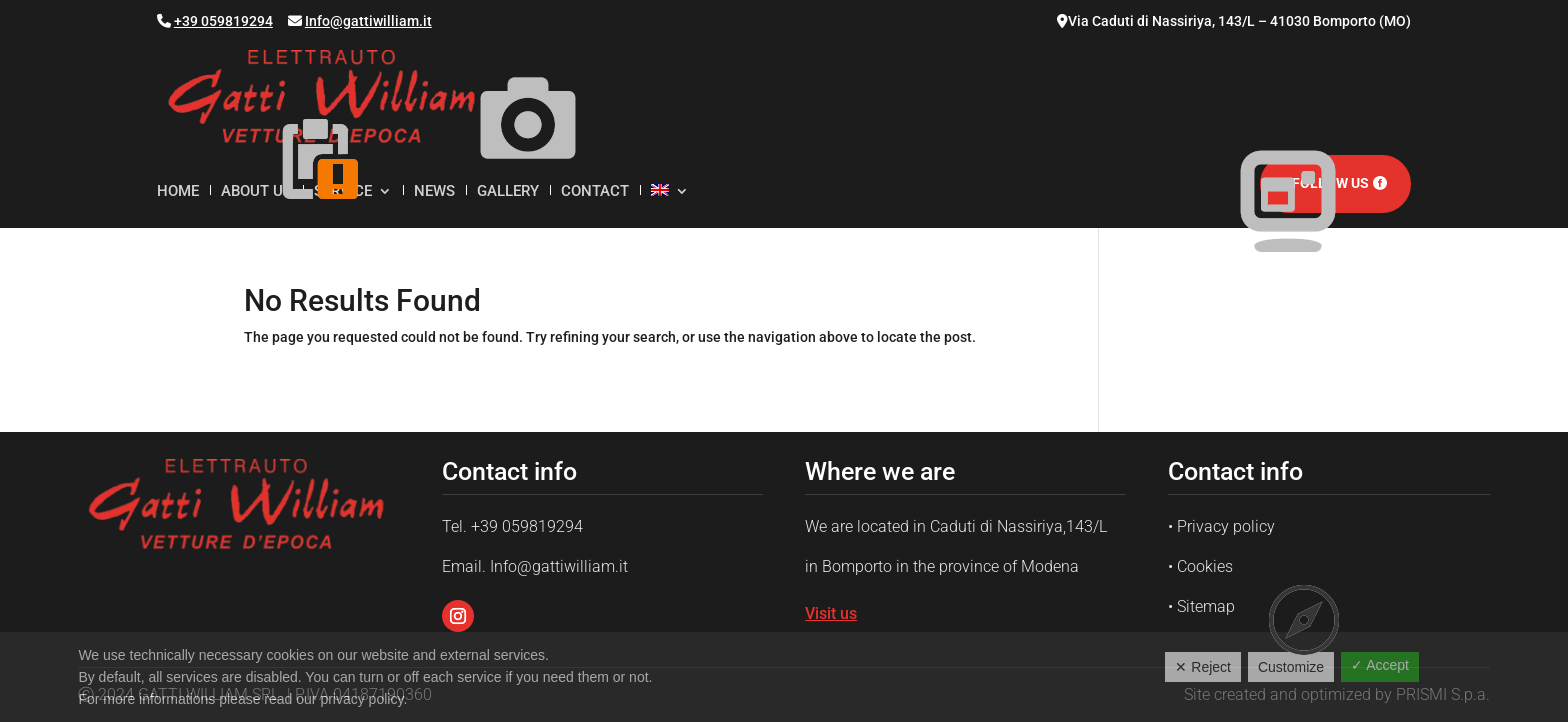 The image size is (1568, 722). What do you see at coordinates (528, 118) in the screenshot?
I see `open your pictures folder` at bounding box center [528, 118].